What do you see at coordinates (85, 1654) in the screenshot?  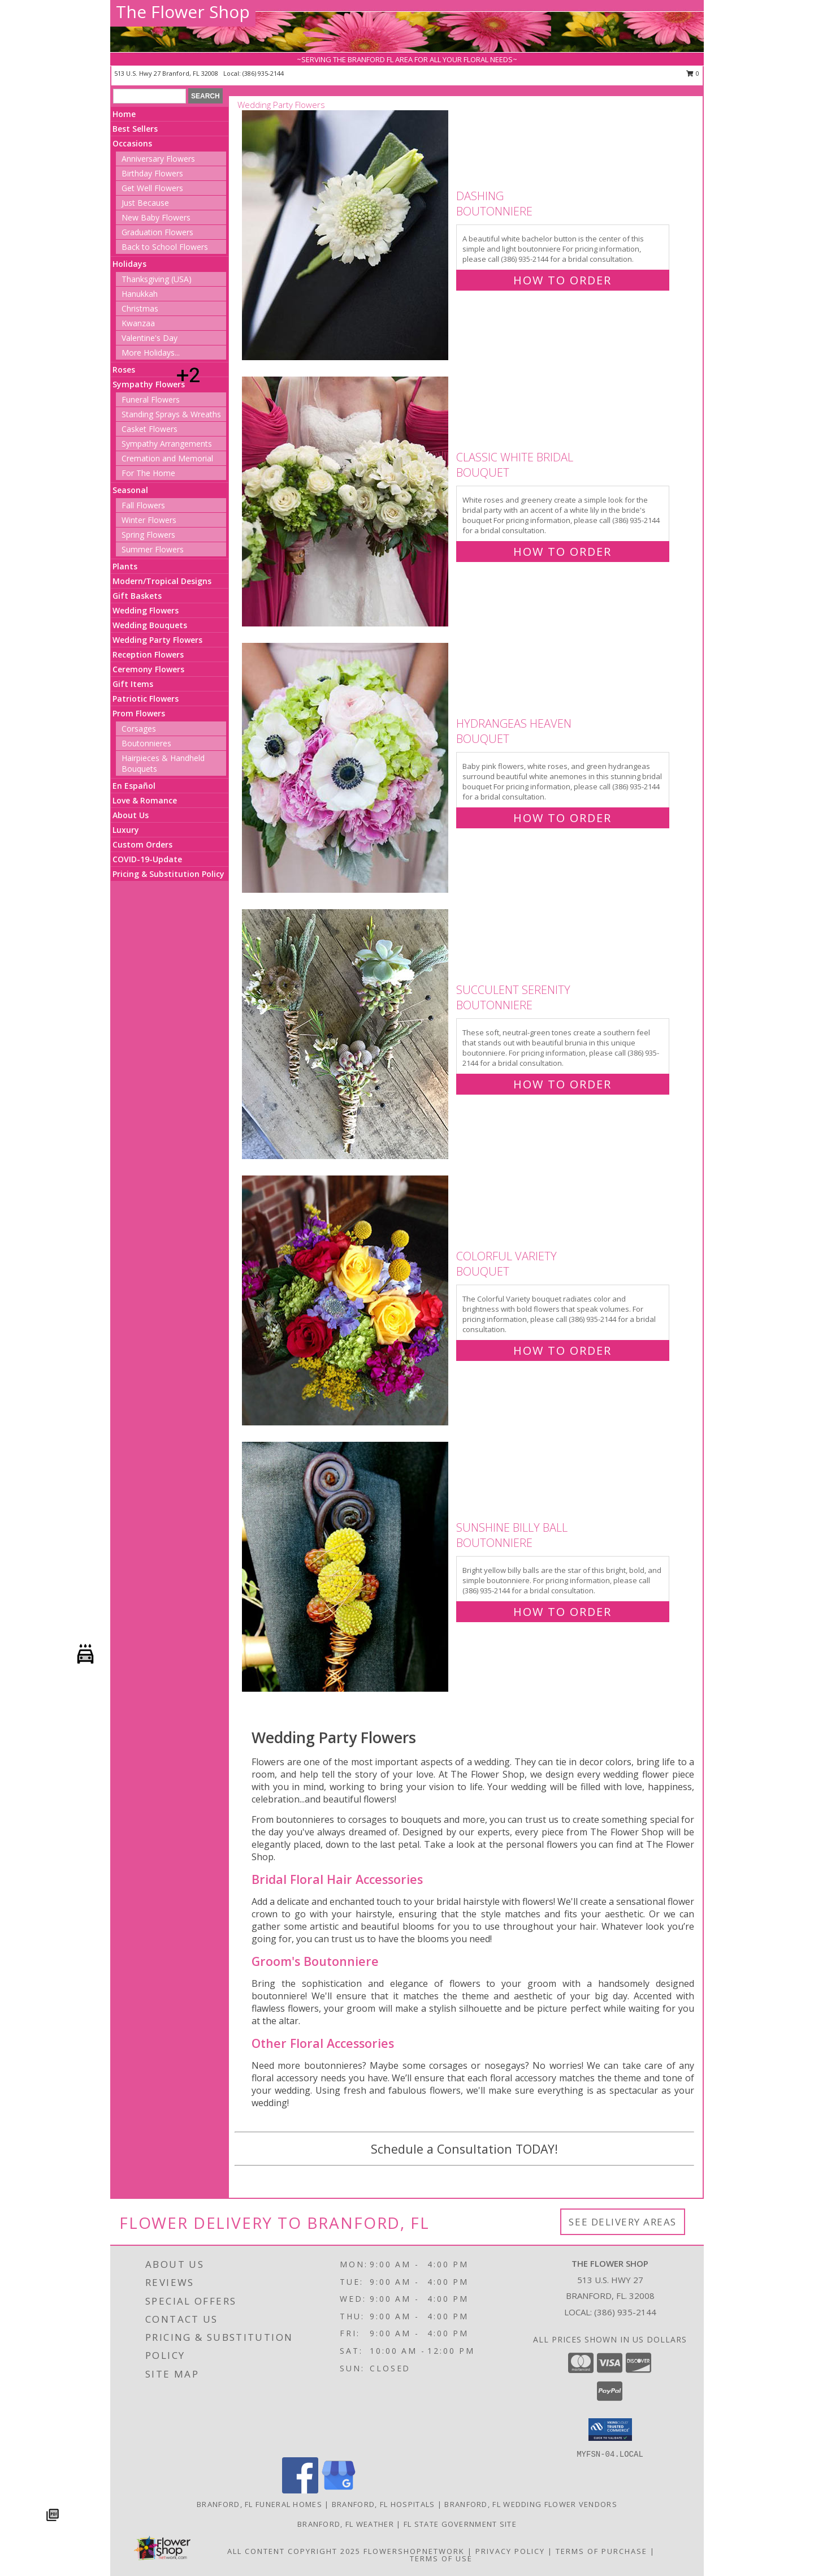 I see `find nearby car wash locations` at bounding box center [85, 1654].